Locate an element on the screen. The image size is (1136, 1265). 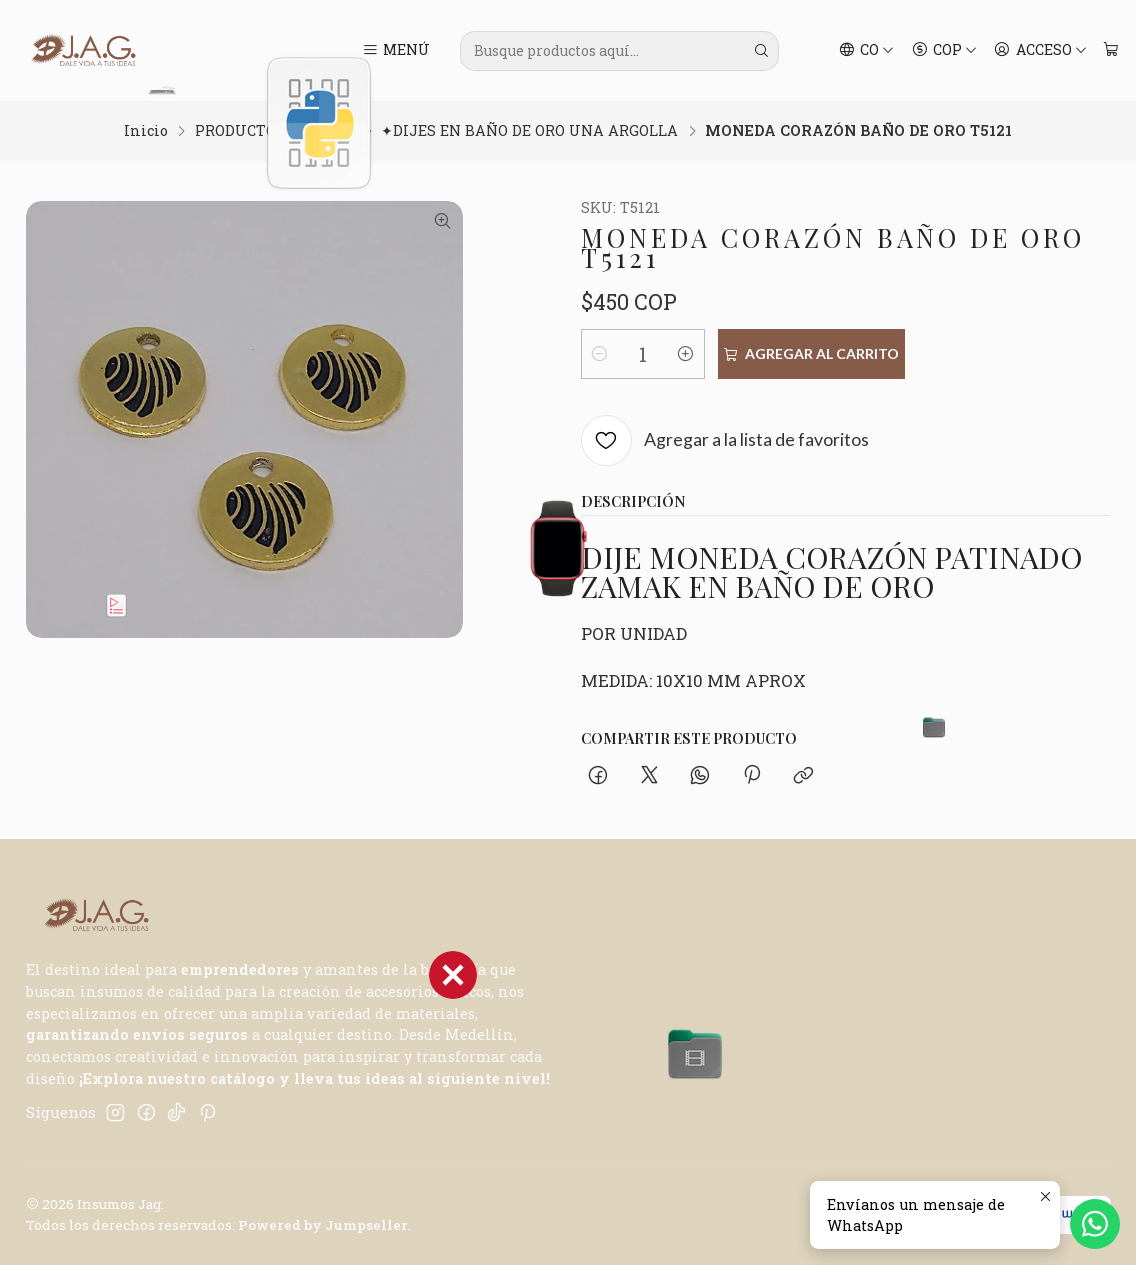
python bytecode file (.pyc) is located at coordinates (319, 123).